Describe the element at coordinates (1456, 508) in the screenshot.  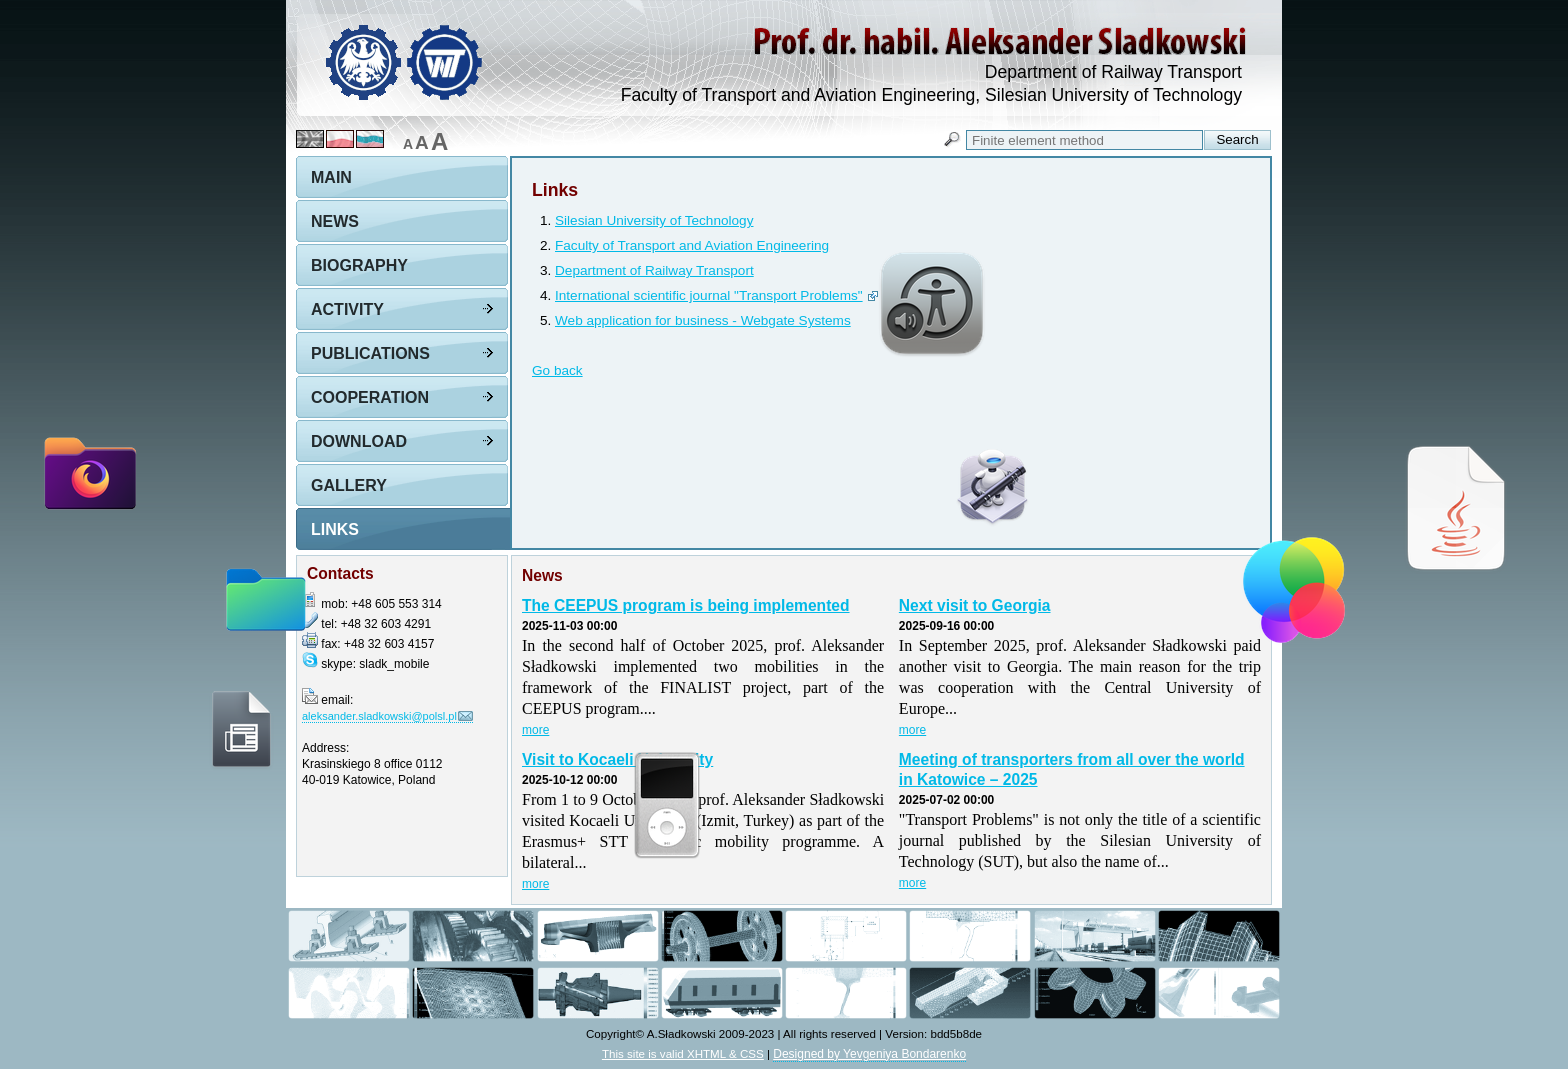
I see `java source code file` at that location.